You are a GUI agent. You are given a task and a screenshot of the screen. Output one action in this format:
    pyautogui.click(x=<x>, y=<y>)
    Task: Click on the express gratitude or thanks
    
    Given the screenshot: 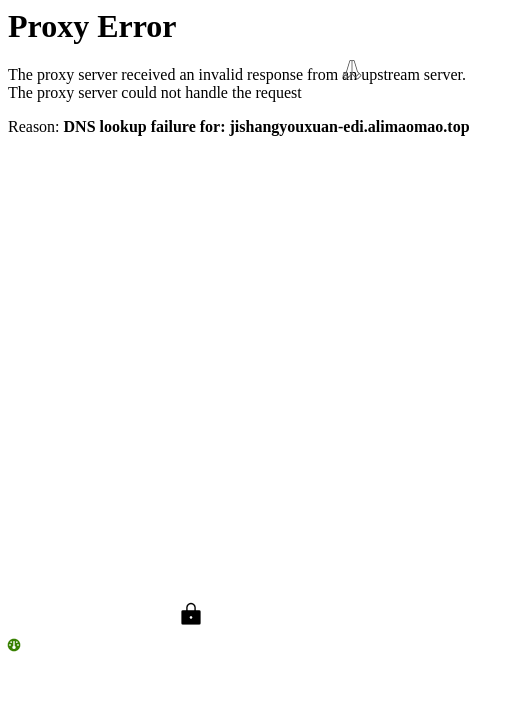 What is the action you would take?
    pyautogui.click(x=352, y=70)
    